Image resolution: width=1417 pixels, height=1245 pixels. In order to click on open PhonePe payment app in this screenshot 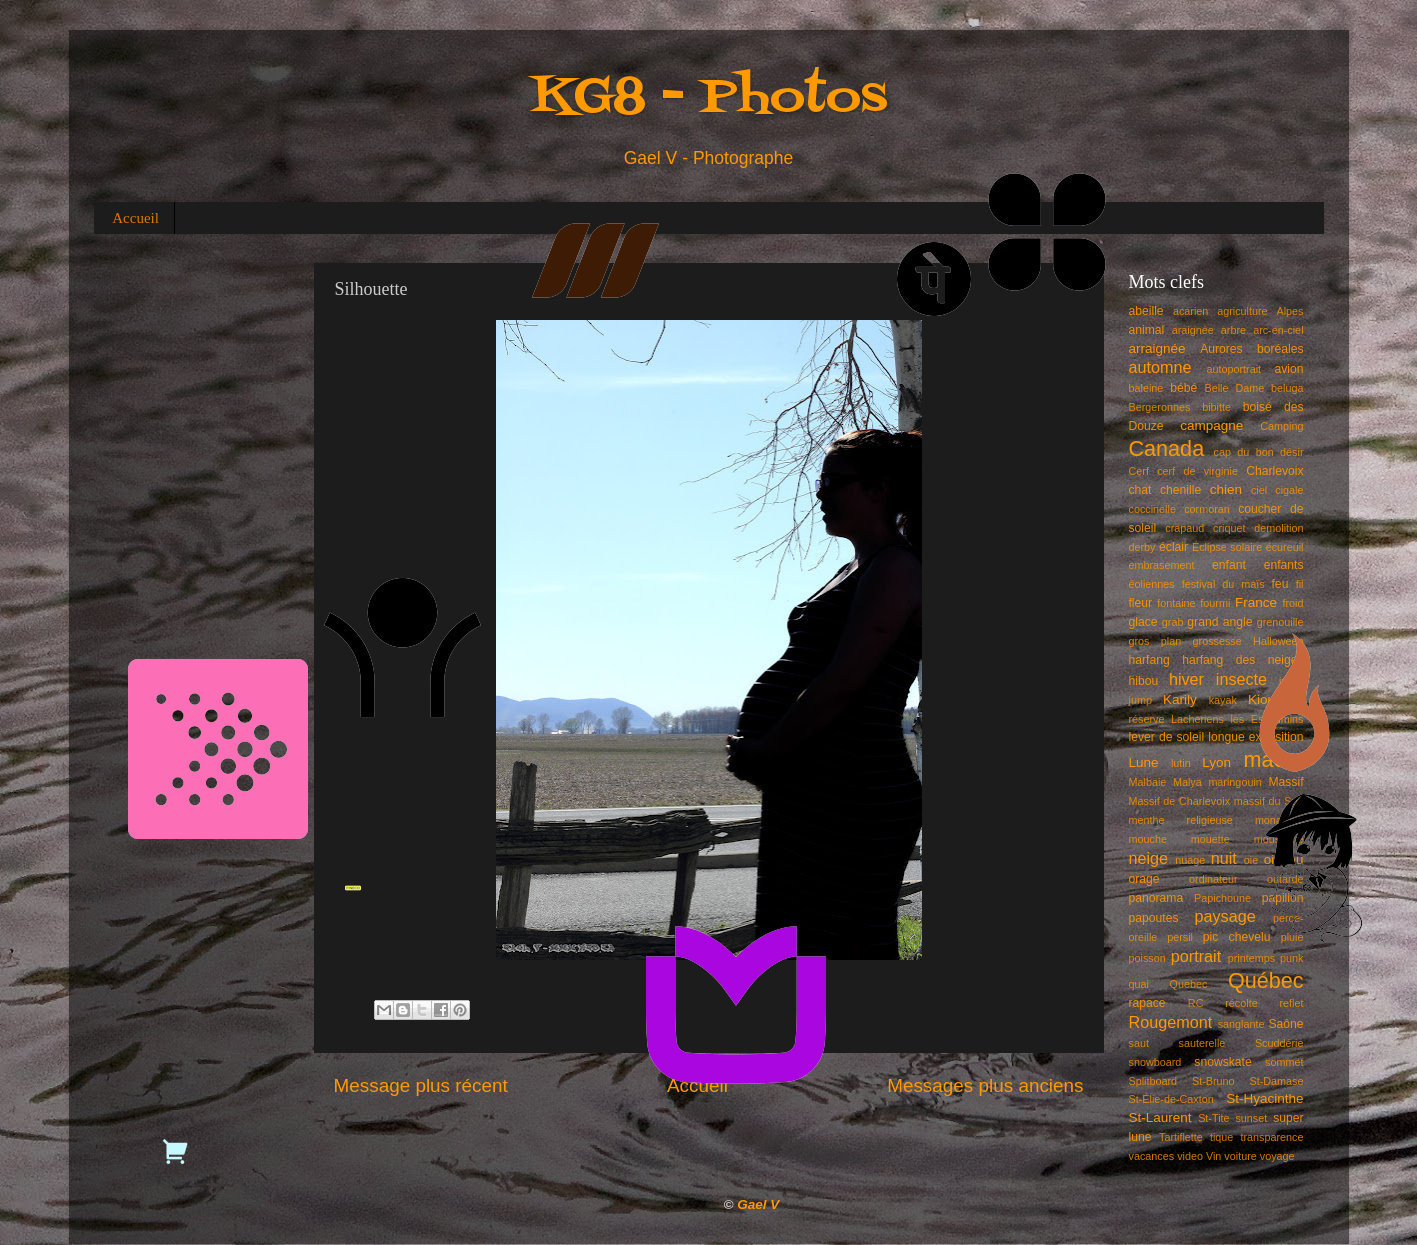, I will do `click(934, 279)`.